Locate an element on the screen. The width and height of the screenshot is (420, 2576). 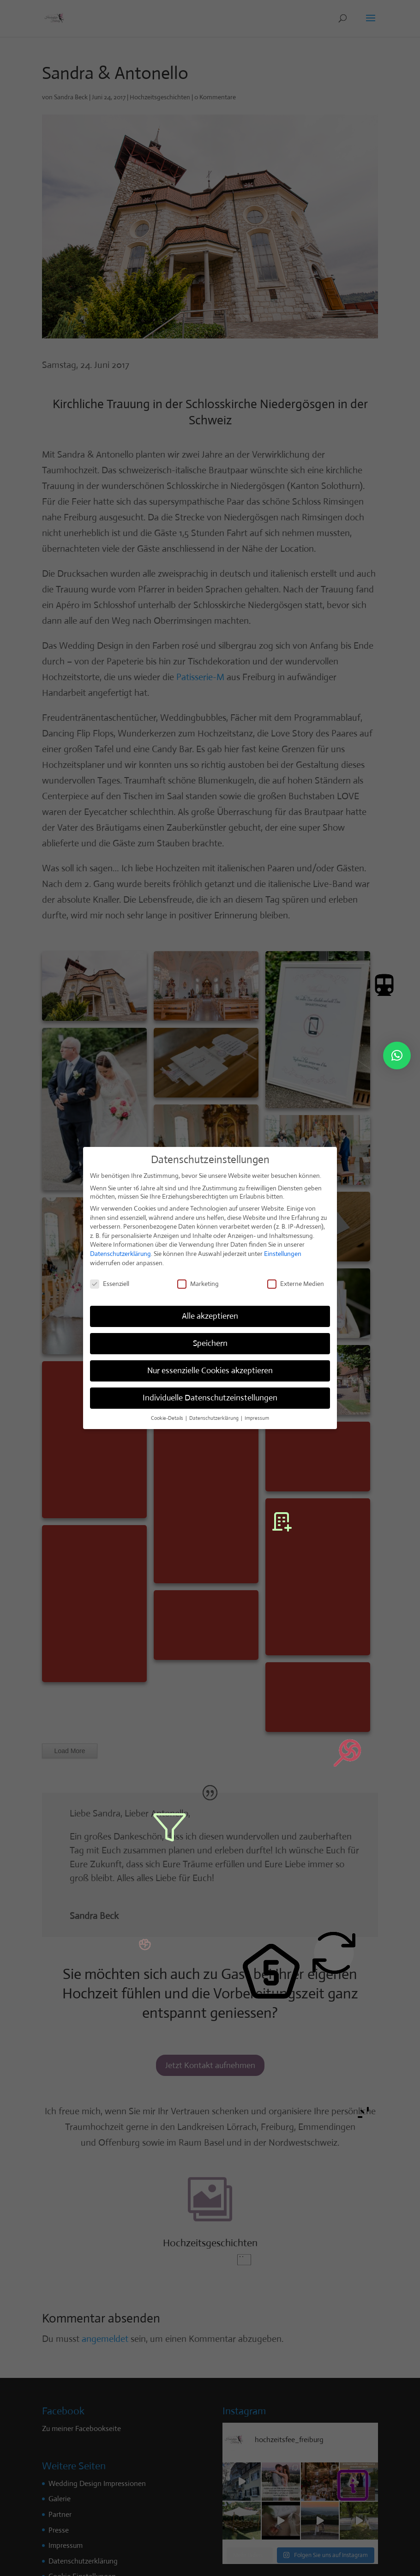
filter or sort content is located at coordinates (169, 1827).